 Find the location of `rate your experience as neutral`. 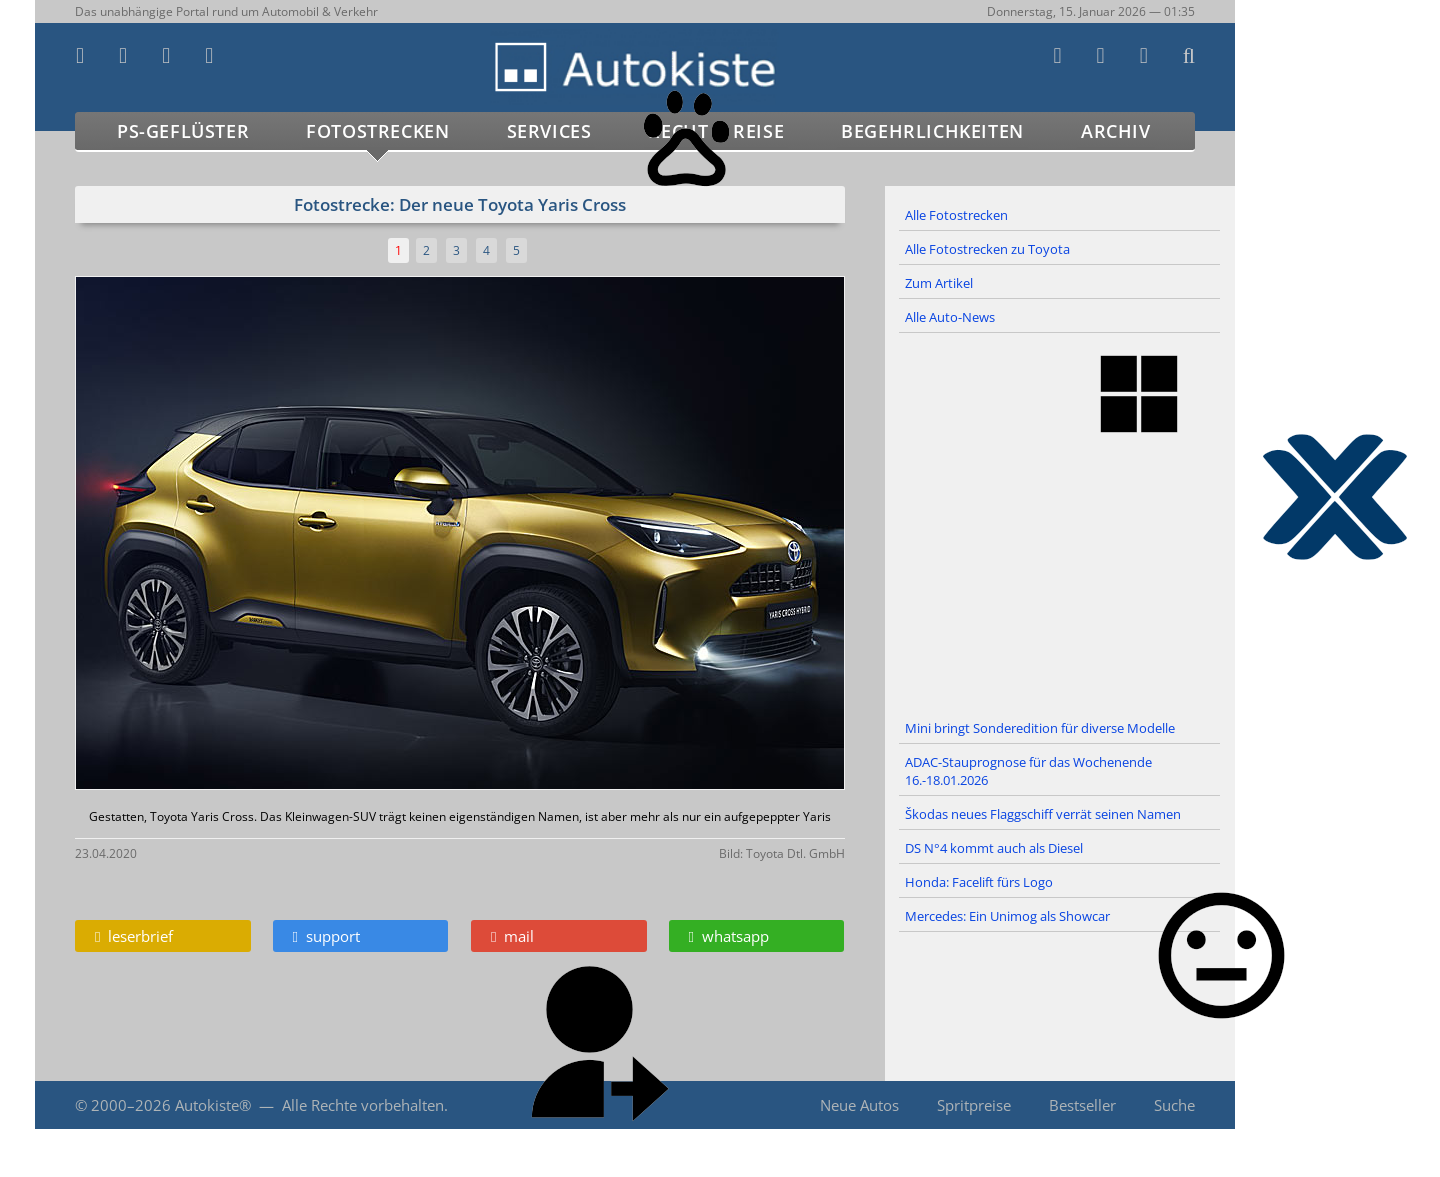

rate your experience as neutral is located at coordinates (1221, 955).